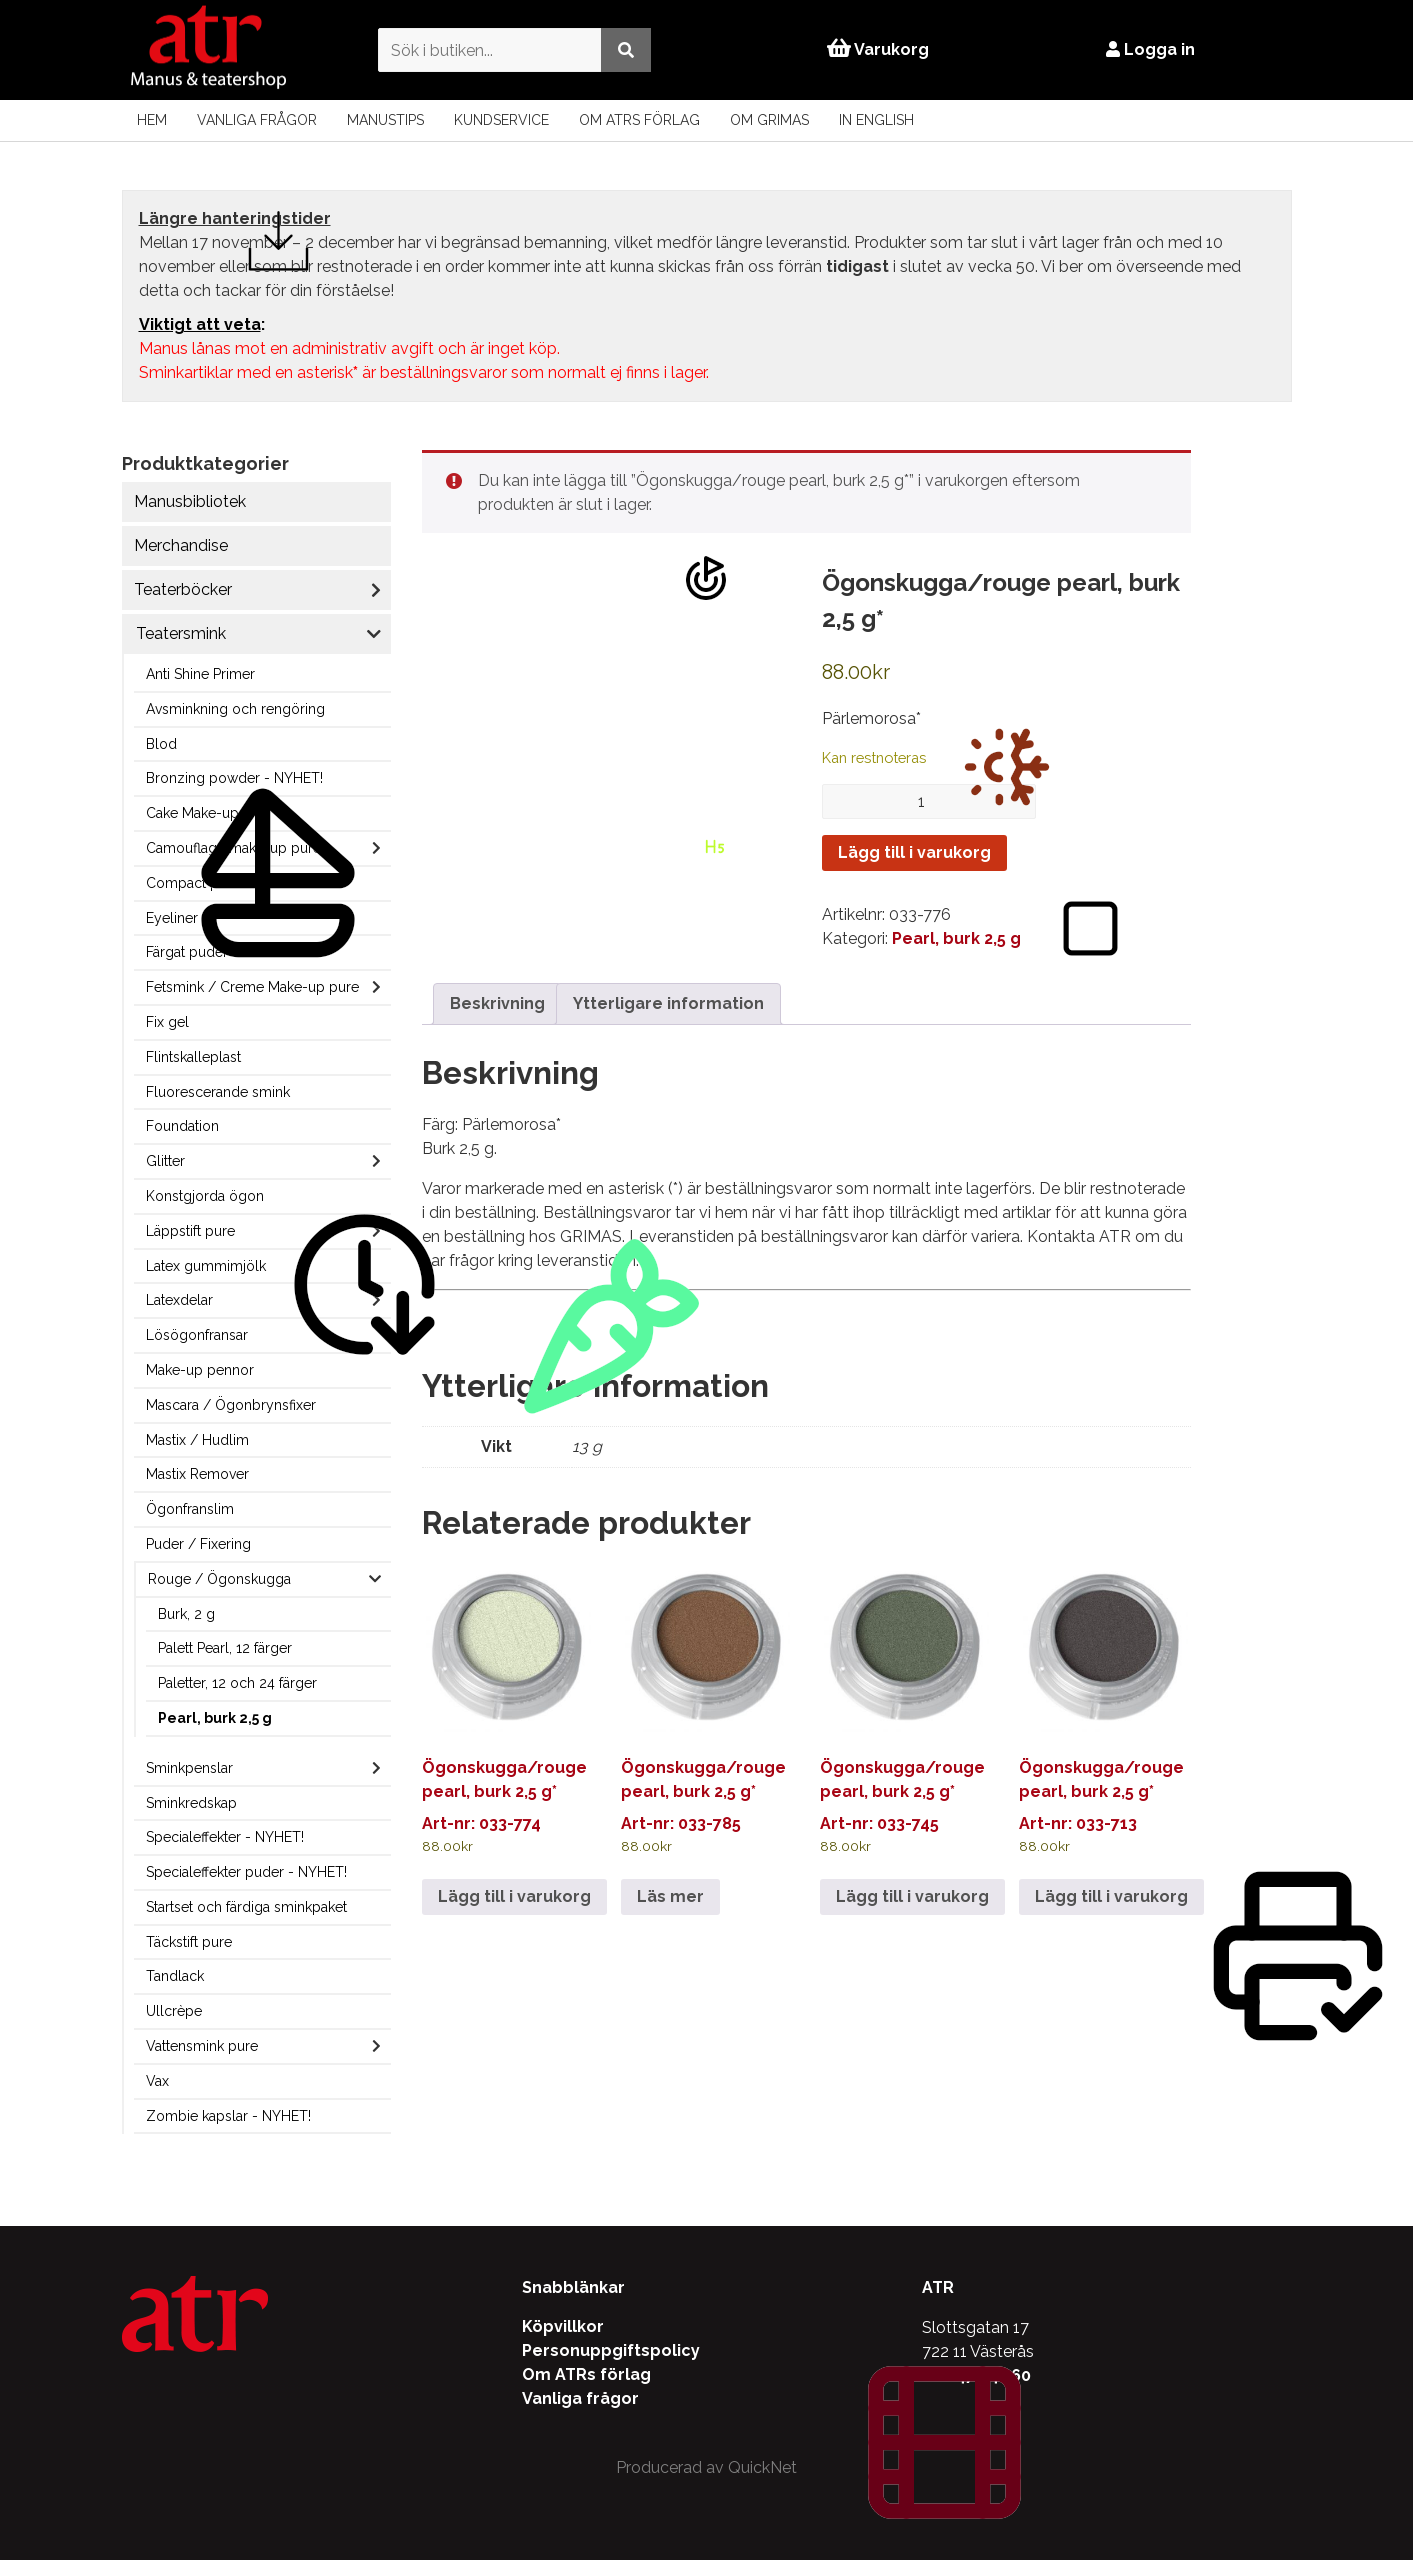  I want to click on toggle between hot and cold temperature settings, so click(1007, 767).